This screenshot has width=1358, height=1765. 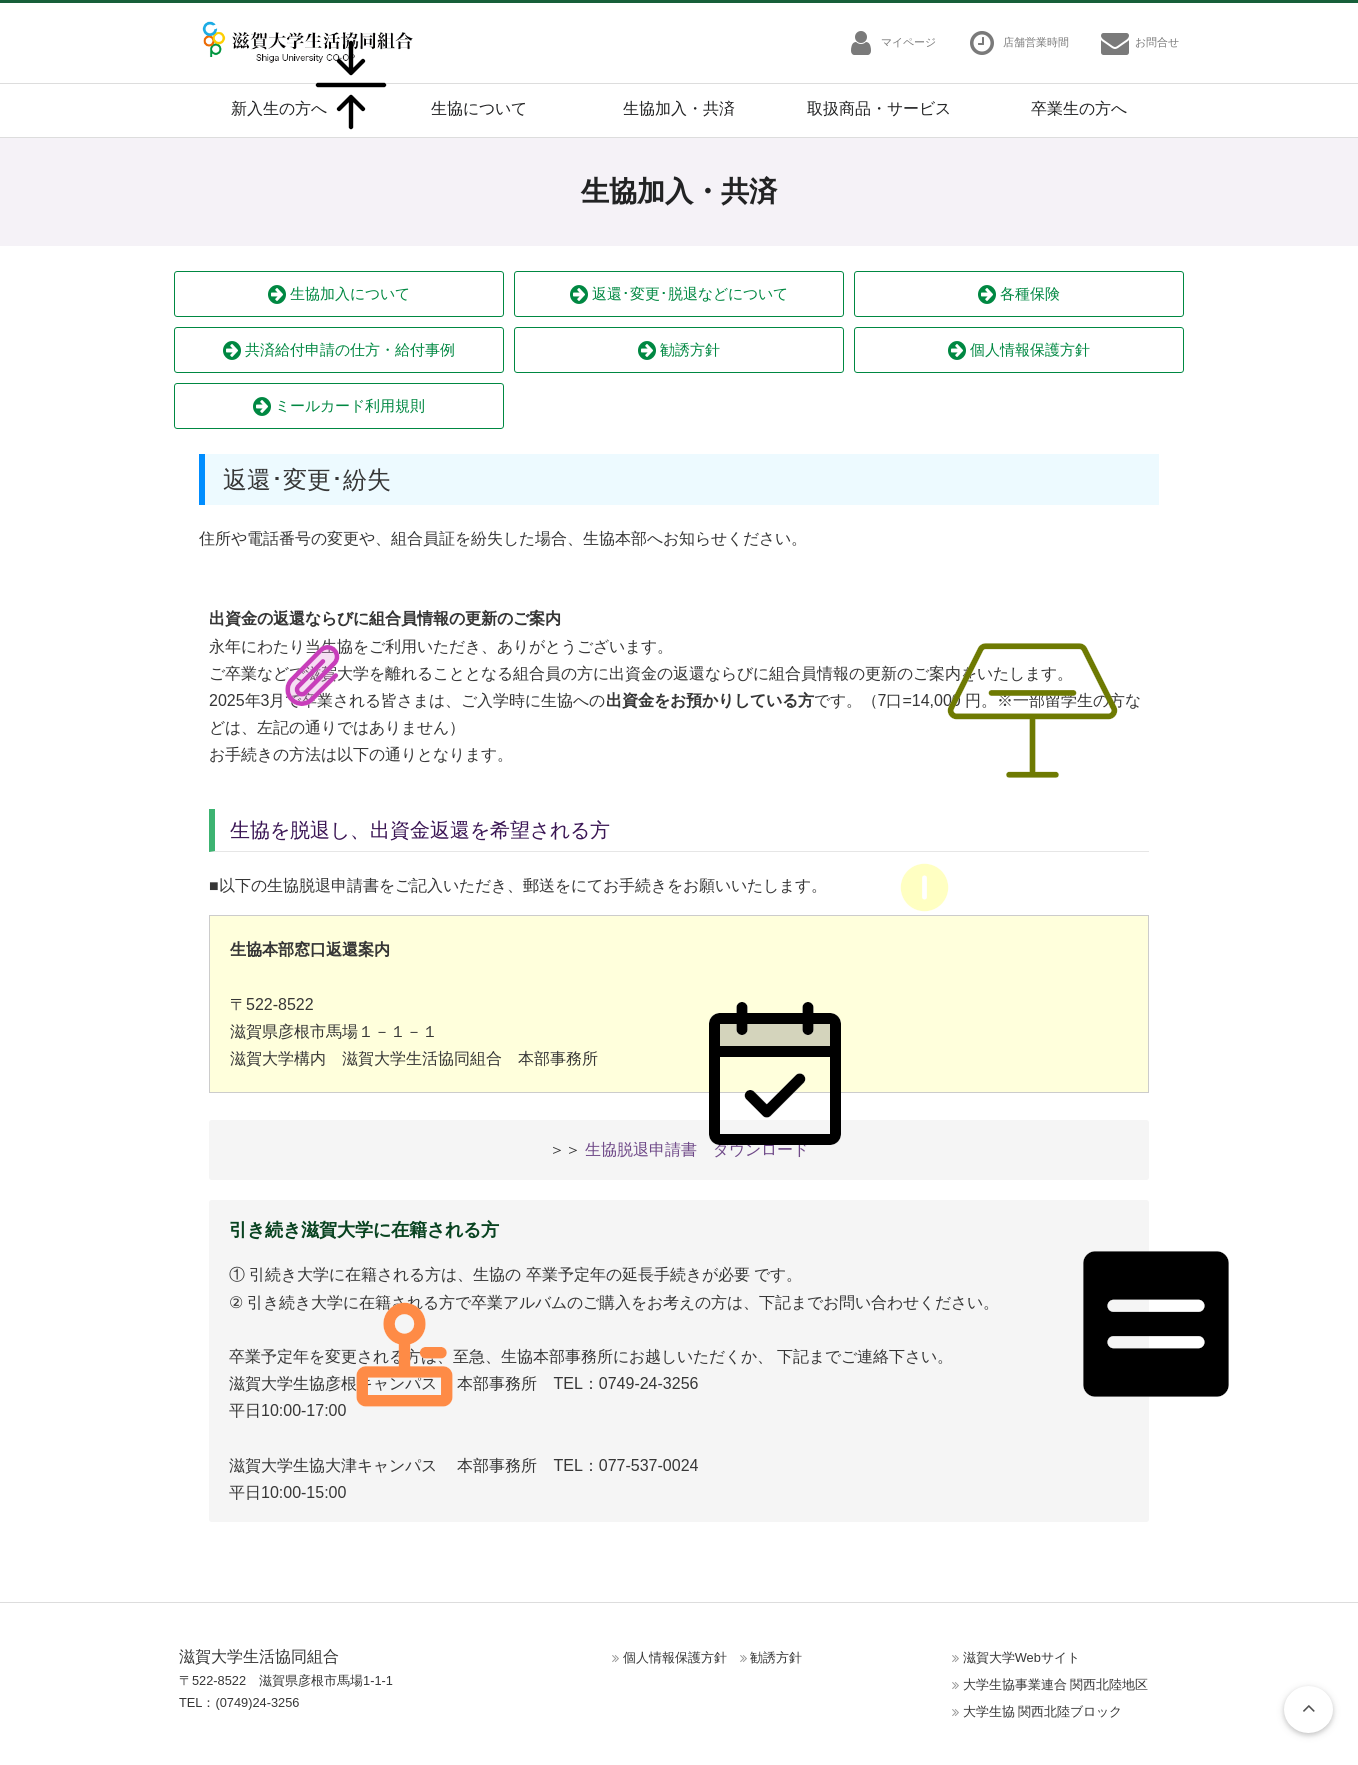 What do you see at coordinates (351, 85) in the screenshot?
I see `collapse content vertically` at bounding box center [351, 85].